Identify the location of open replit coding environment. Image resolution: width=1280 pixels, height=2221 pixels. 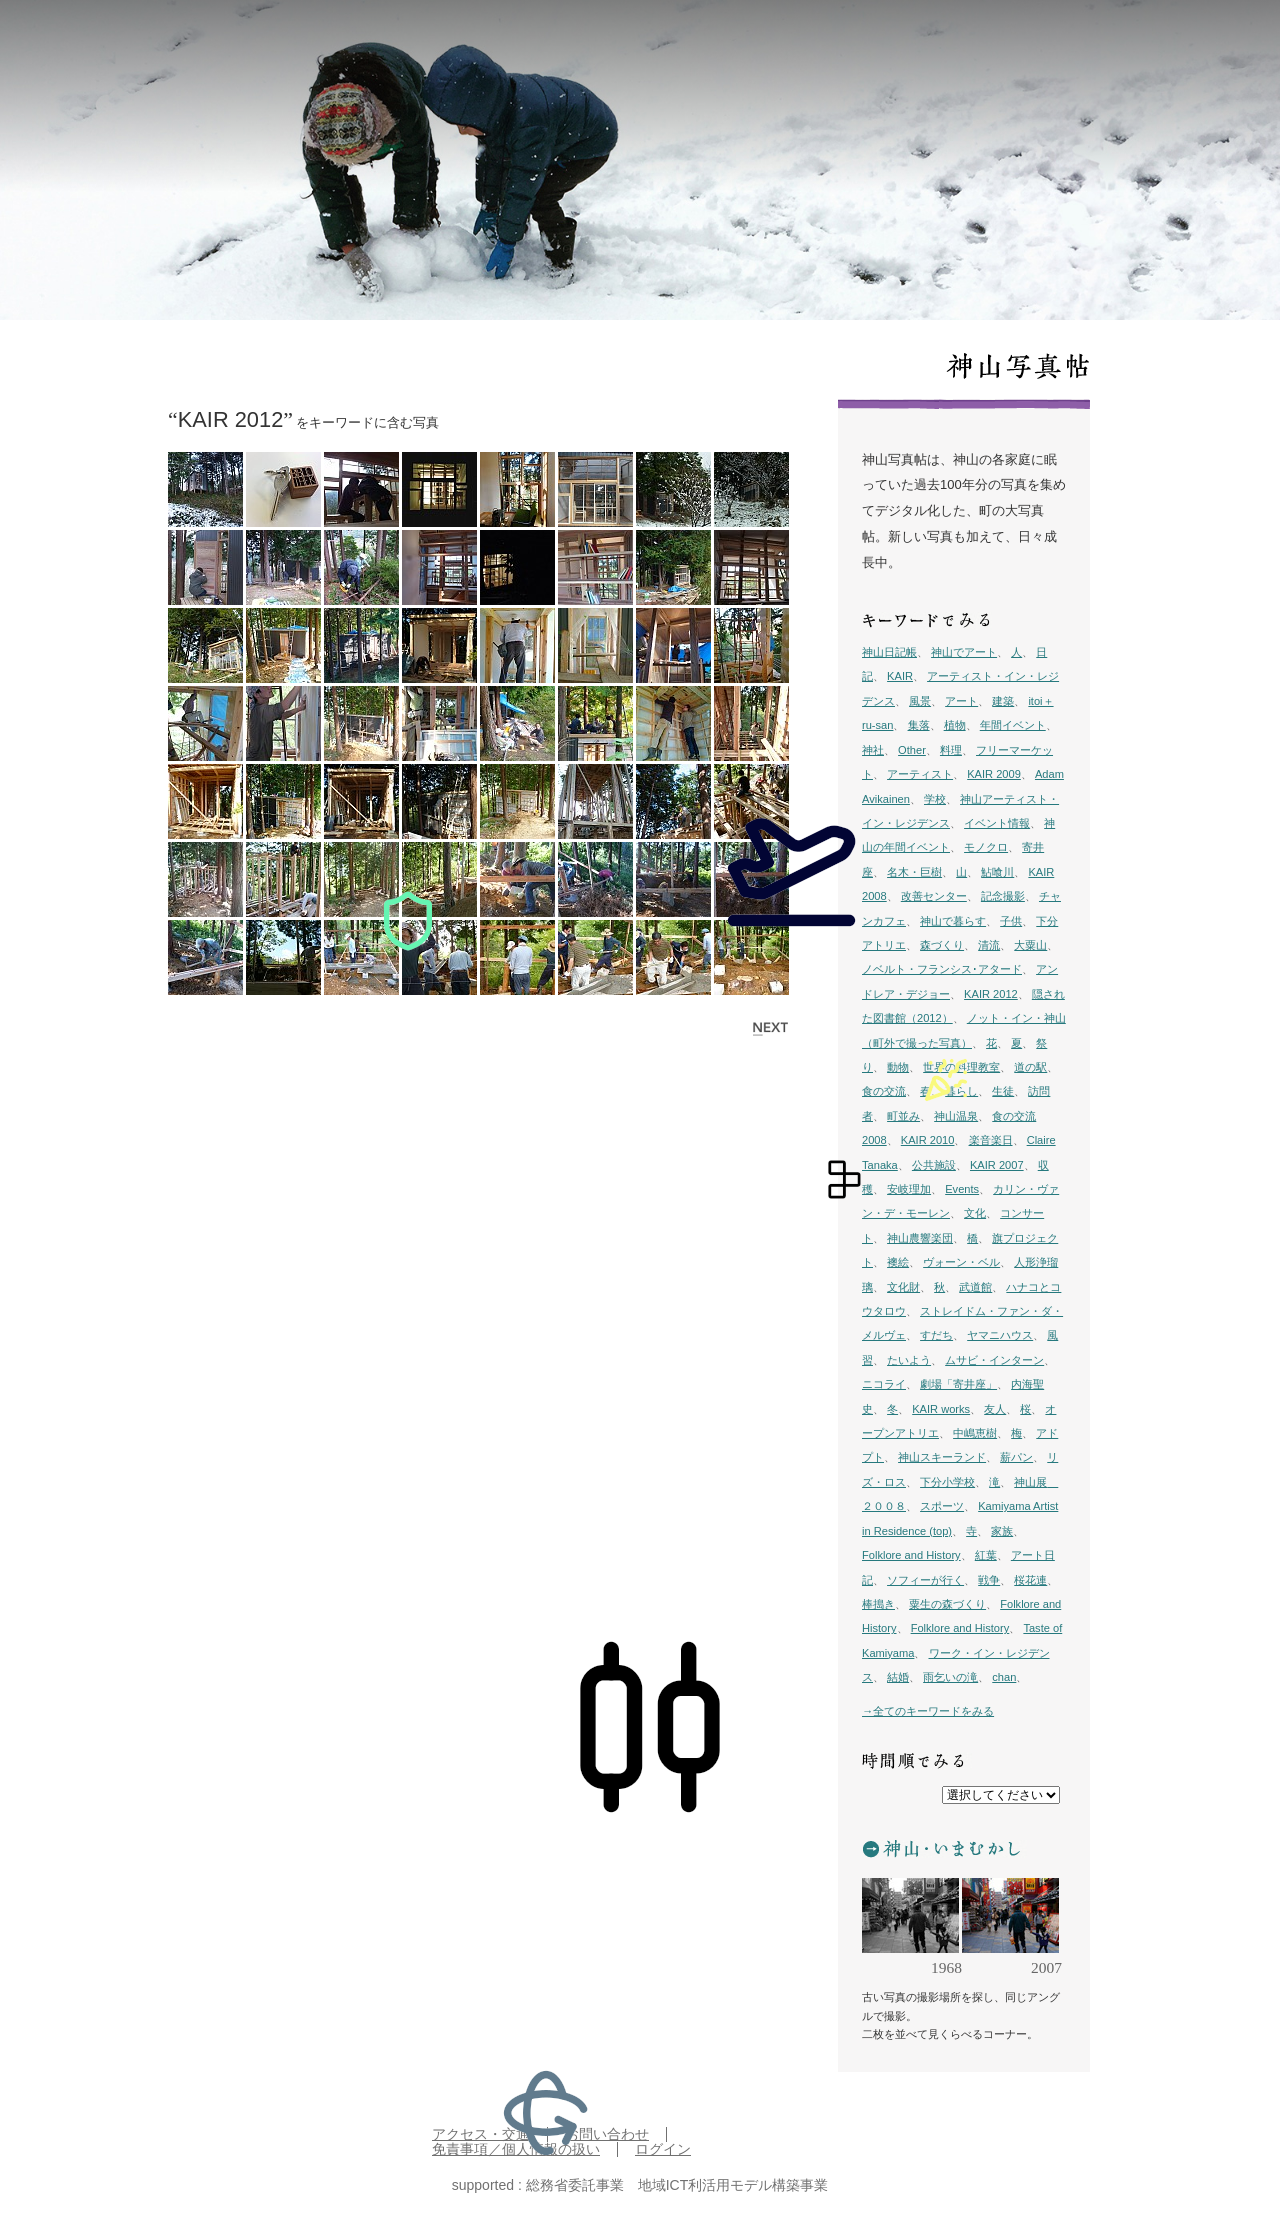
(841, 1179).